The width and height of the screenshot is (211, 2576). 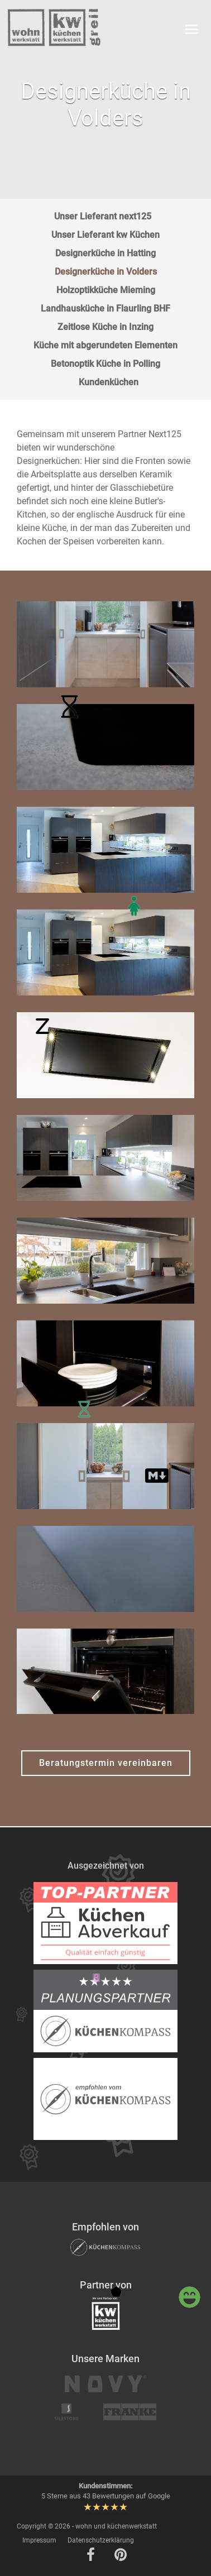 I want to click on indicates loading or processing in progress, so click(x=84, y=1409).